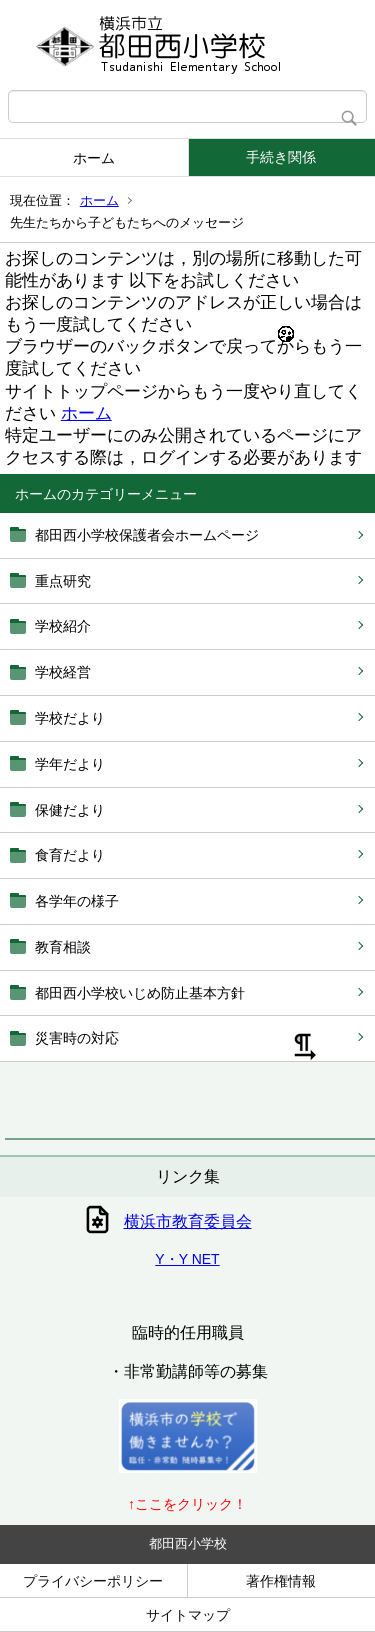  Describe the element at coordinates (97, 1219) in the screenshot. I see `access file settings or preferences` at that location.